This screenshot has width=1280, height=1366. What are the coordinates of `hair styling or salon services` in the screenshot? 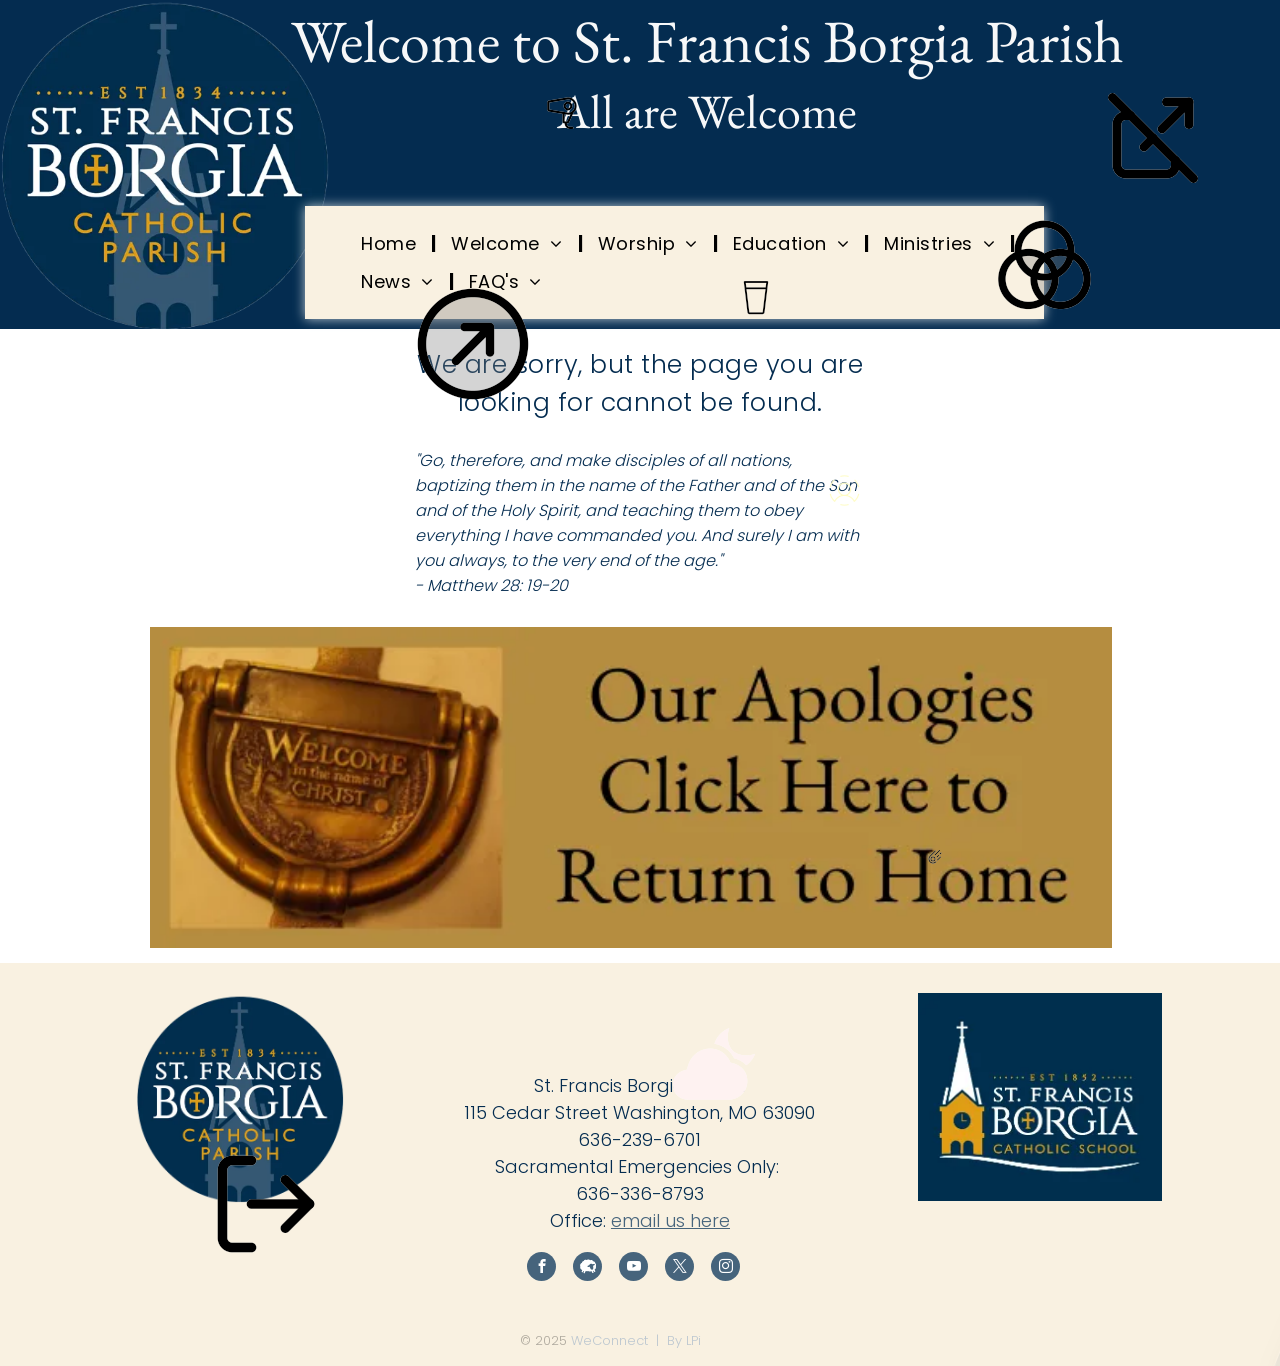 It's located at (562, 111).